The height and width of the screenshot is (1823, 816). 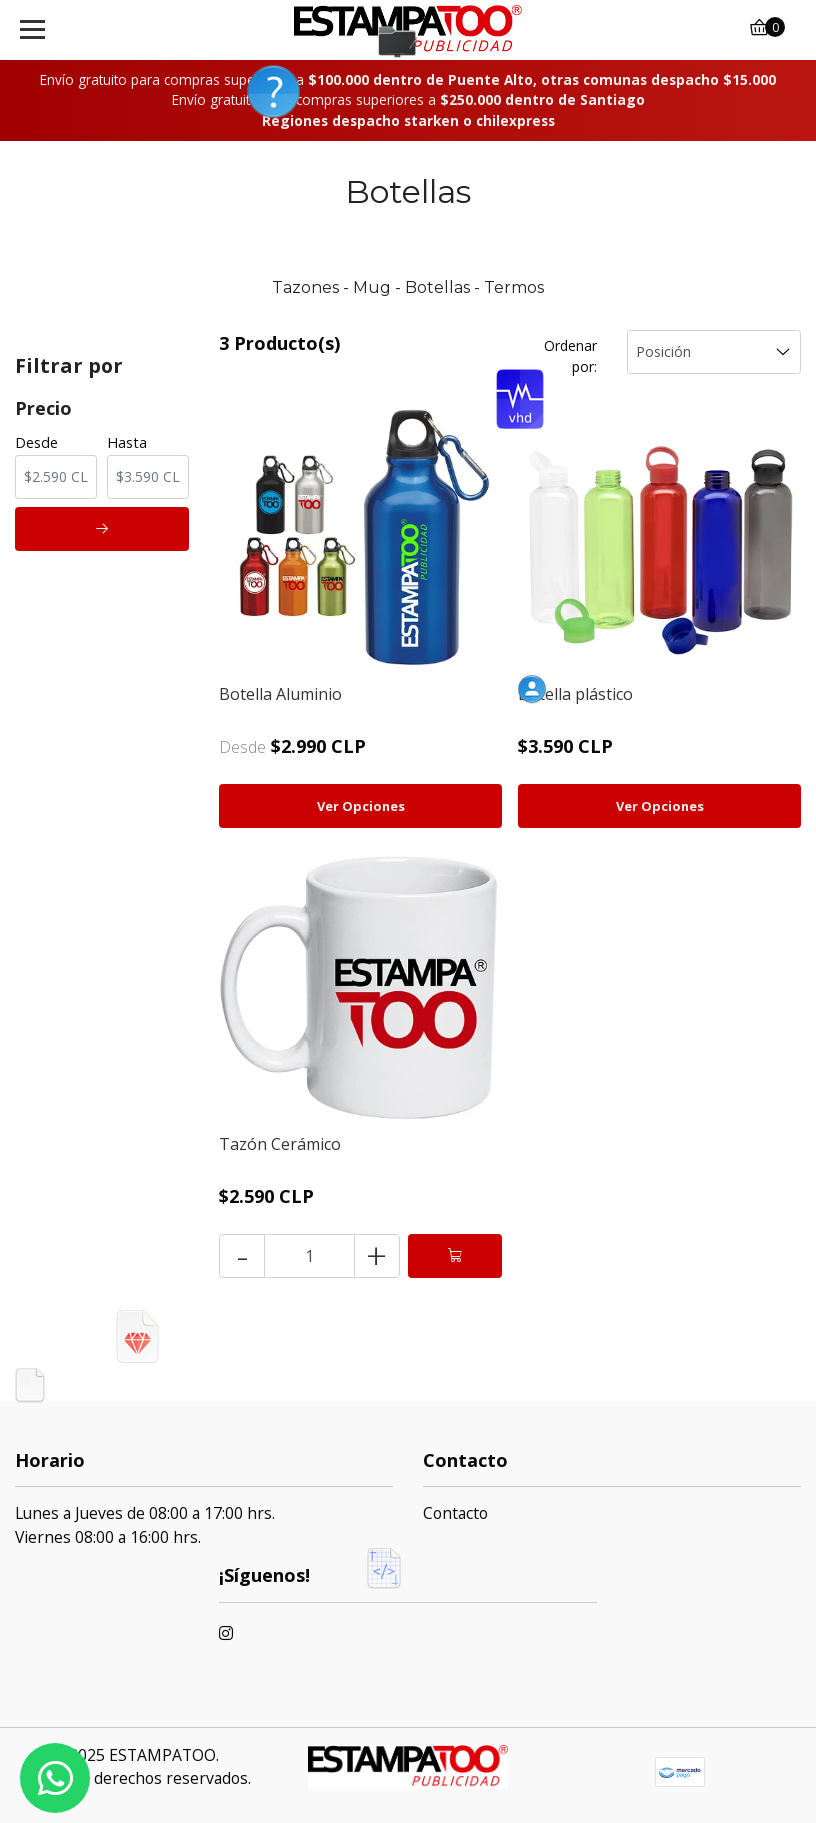 What do you see at coordinates (397, 42) in the screenshot?
I see `open wacom tablet files and drivers` at bounding box center [397, 42].